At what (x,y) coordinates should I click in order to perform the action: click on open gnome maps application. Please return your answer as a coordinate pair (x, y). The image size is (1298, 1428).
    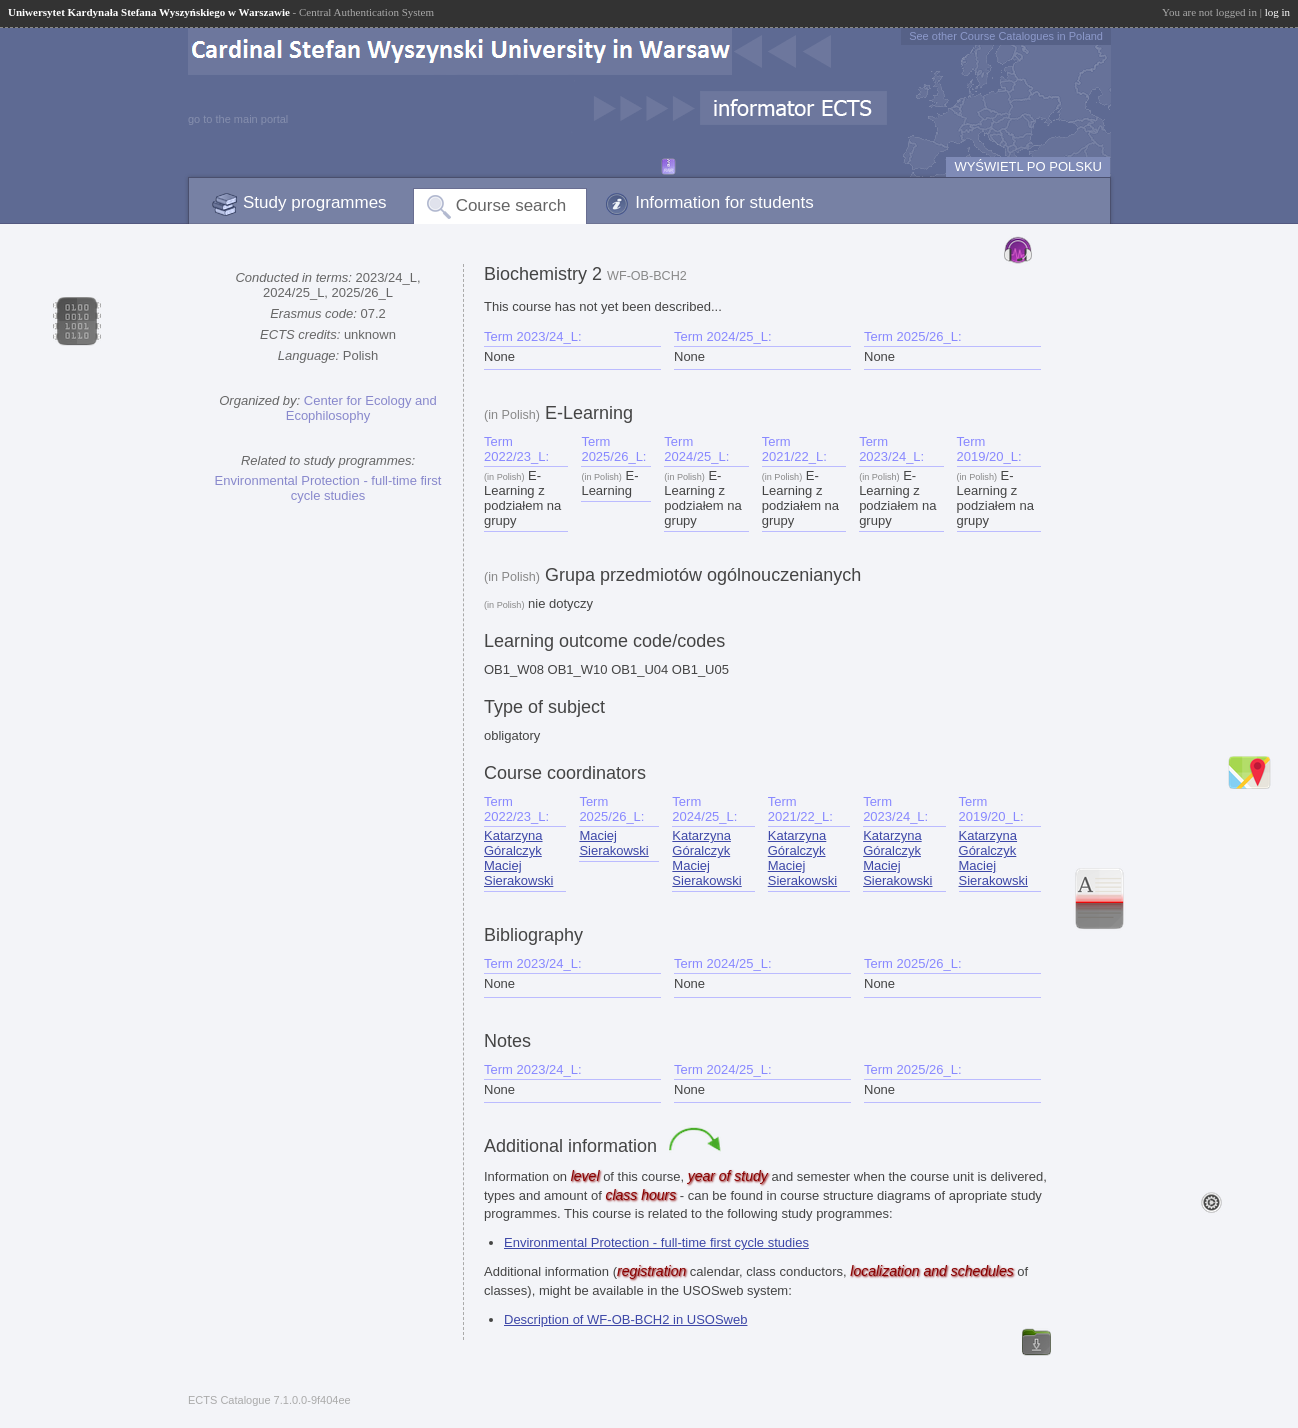
    Looking at the image, I should click on (1249, 772).